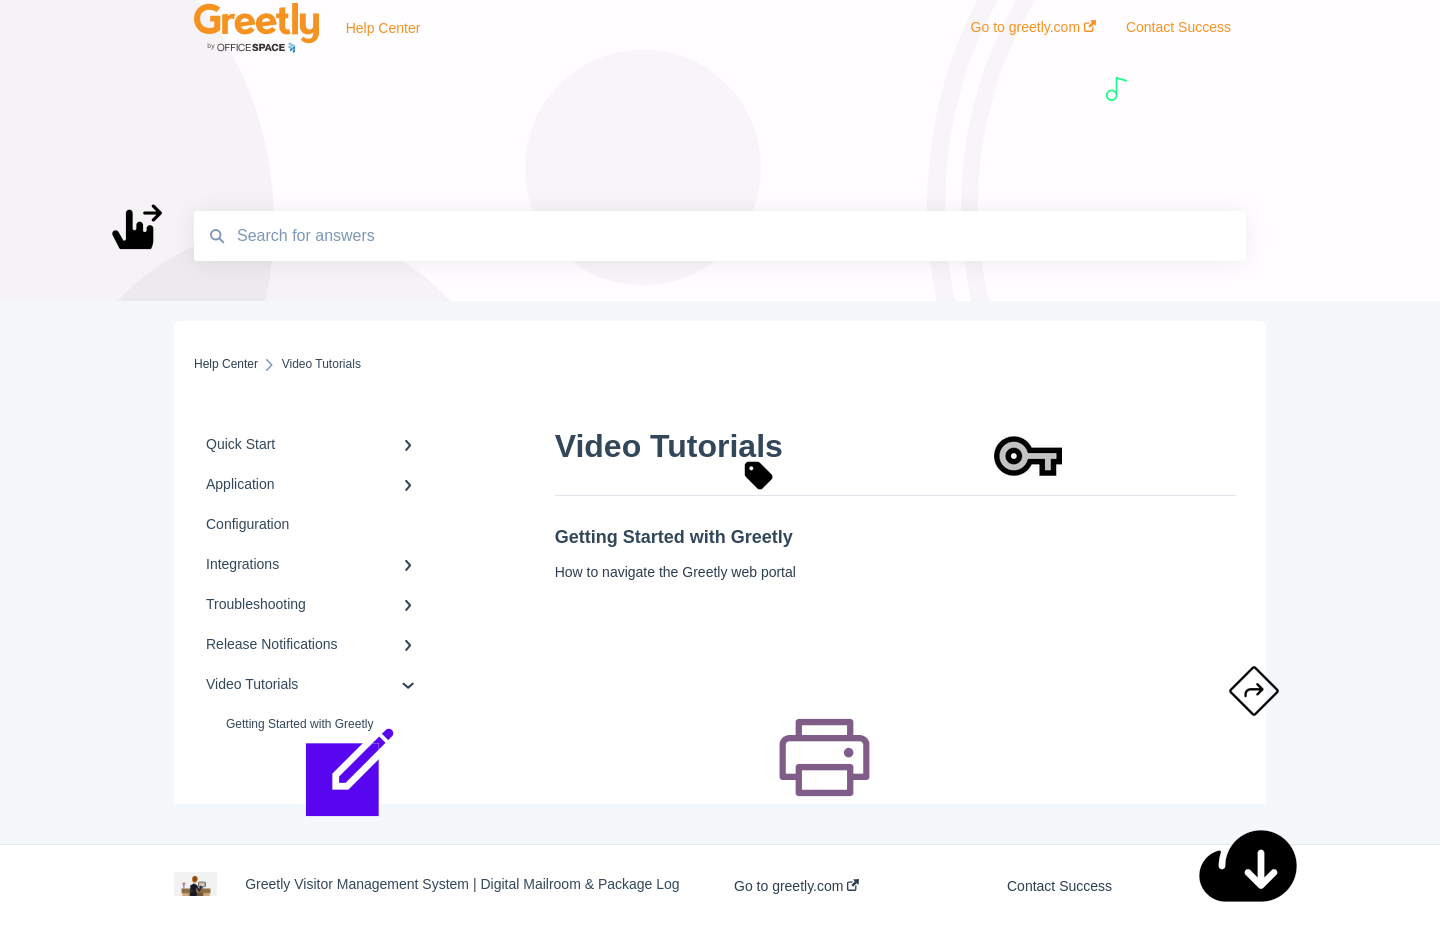 Image resolution: width=1440 pixels, height=943 pixels. I want to click on access music or audio player, so click(1116, 88).